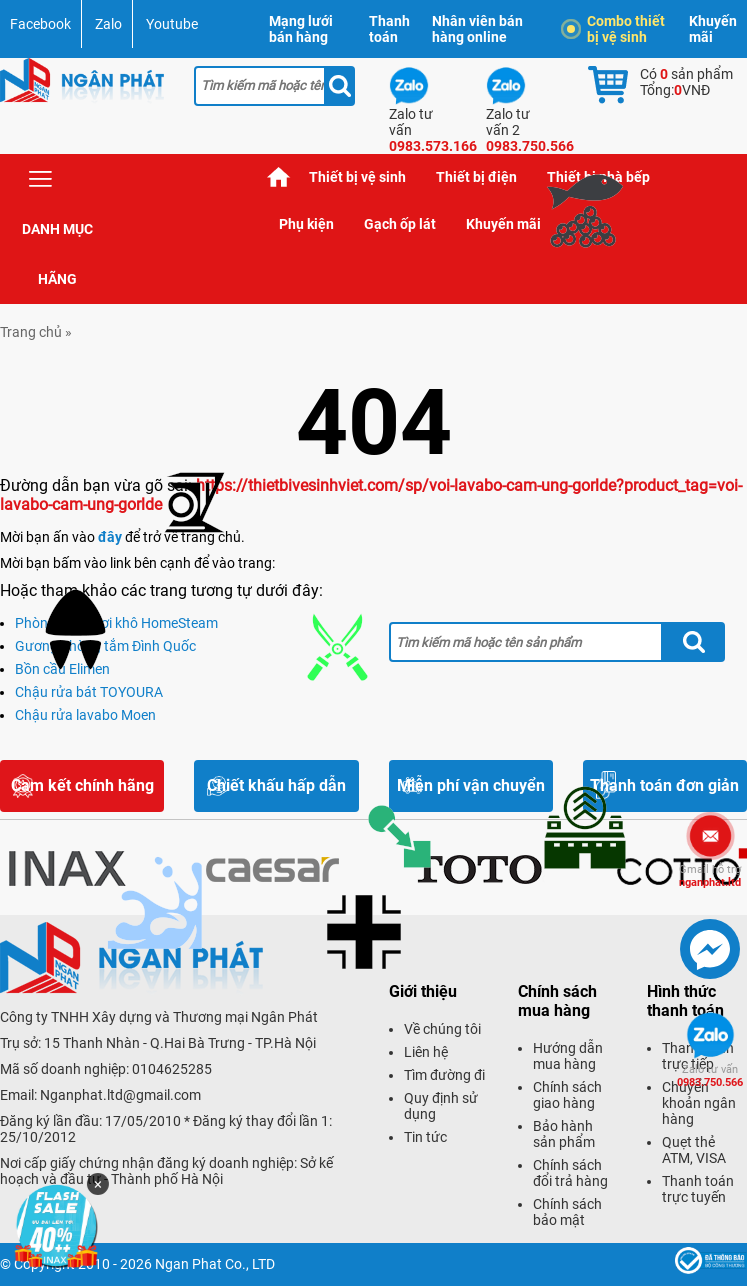  What do you see at coordinates (337, 646) in the screenshot?
I see `trim or cut selected content` at bounding box center [337, 646].